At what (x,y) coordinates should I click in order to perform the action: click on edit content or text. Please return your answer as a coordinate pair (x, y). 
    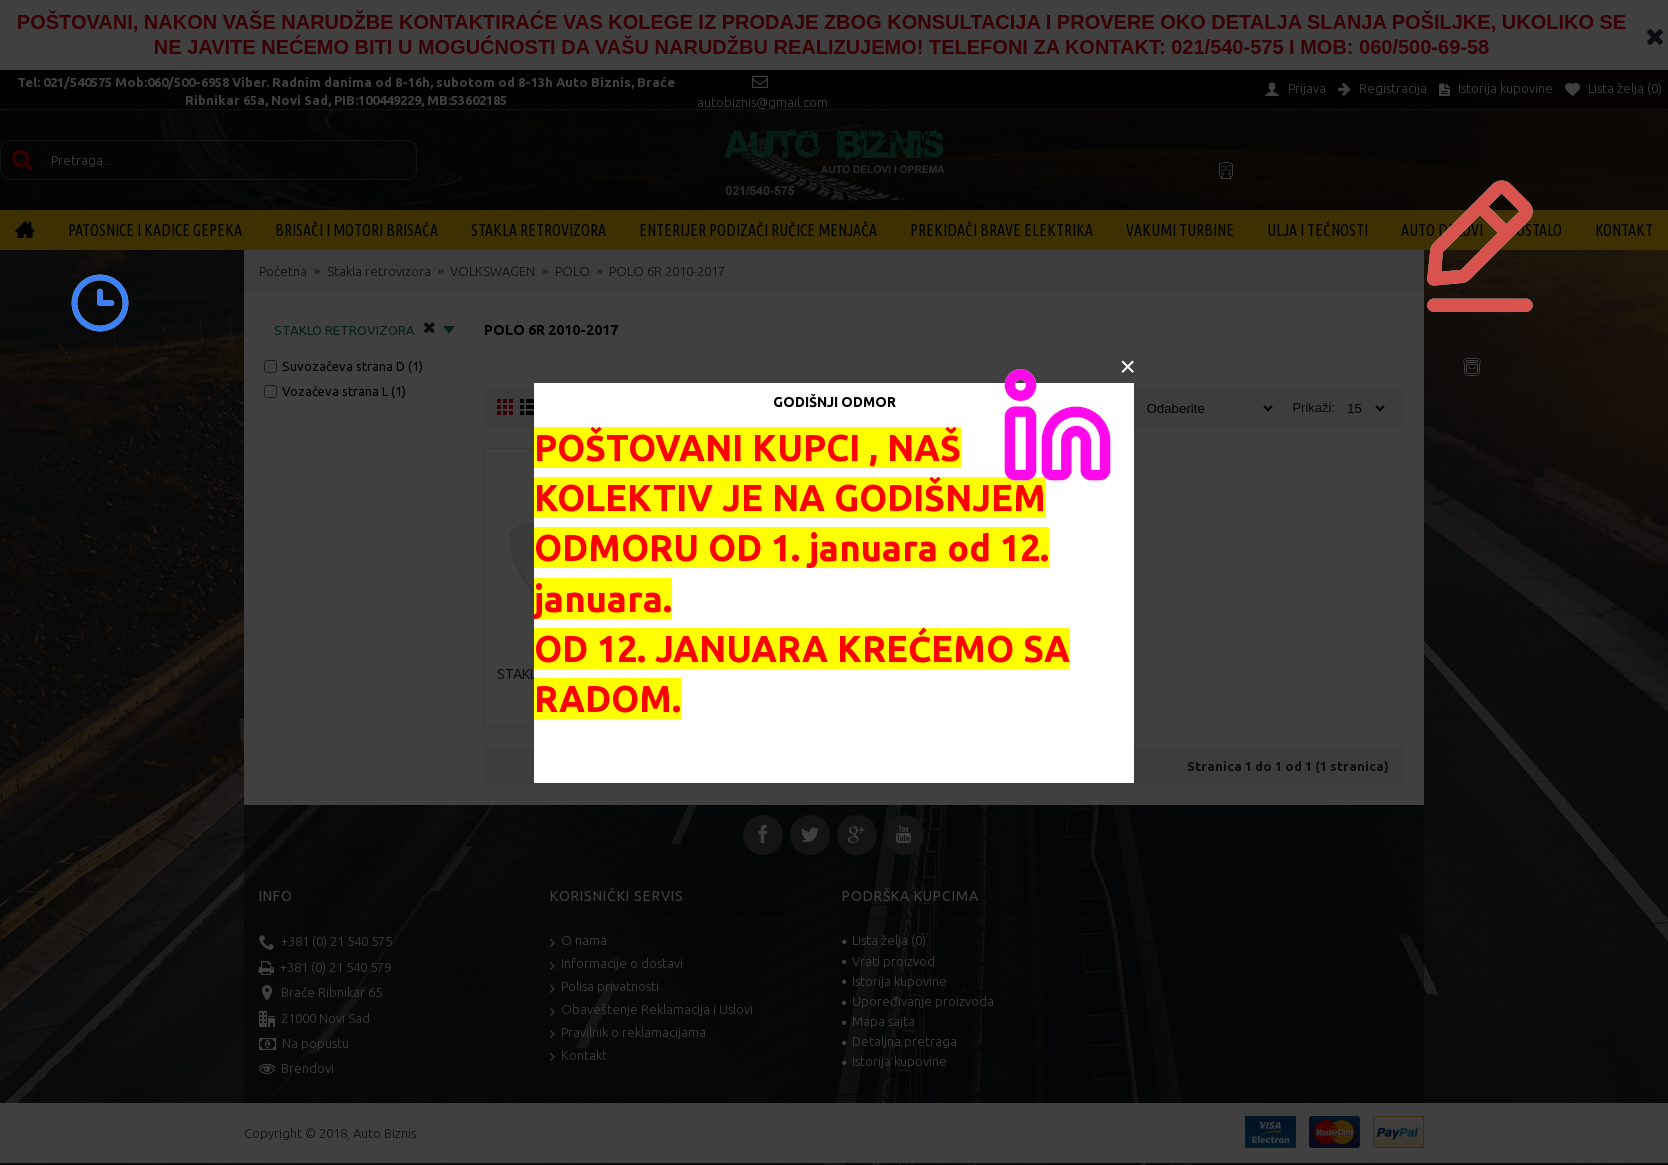
    Looking at the image, I should click on (1480, 246).